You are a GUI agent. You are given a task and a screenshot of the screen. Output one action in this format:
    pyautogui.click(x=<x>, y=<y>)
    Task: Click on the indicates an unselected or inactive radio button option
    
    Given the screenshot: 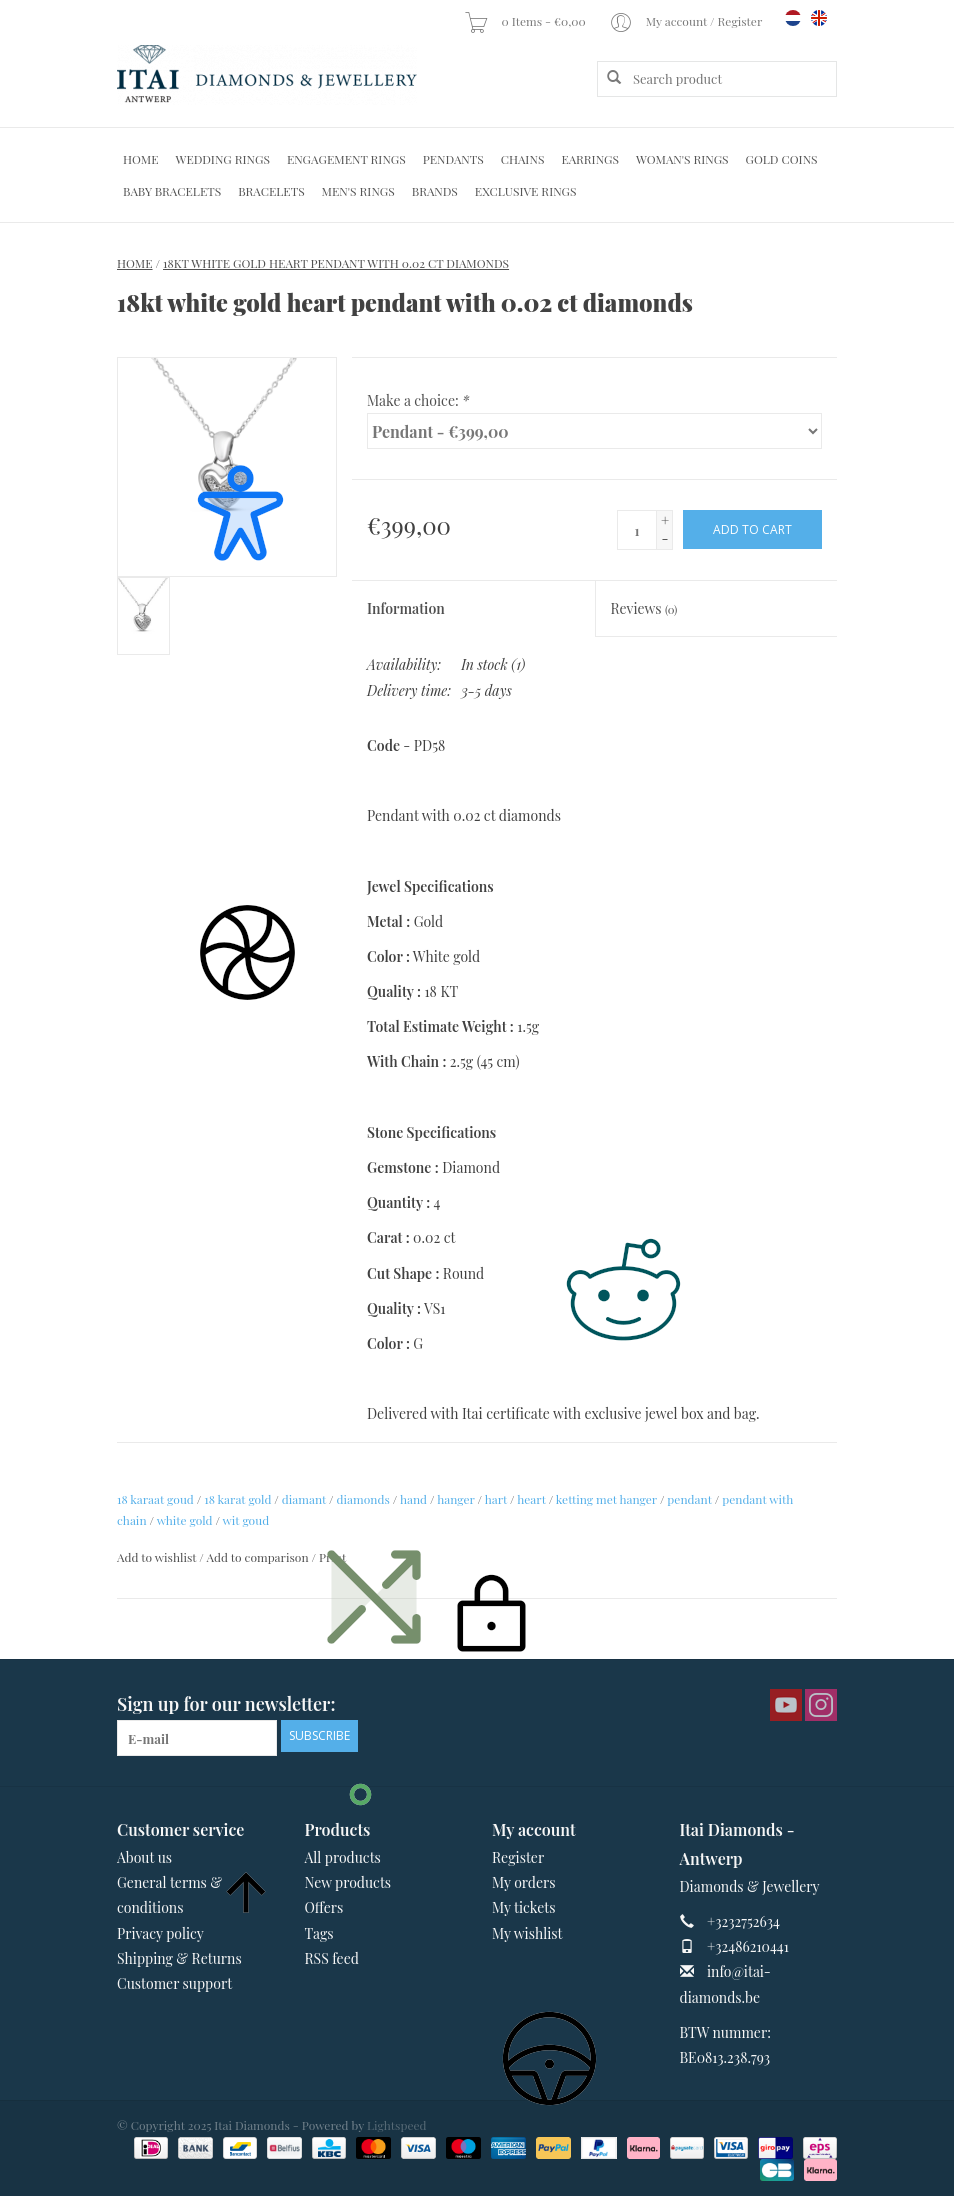 What is the action you would take?
    pyautogui.click(x=360, y=1794)
    